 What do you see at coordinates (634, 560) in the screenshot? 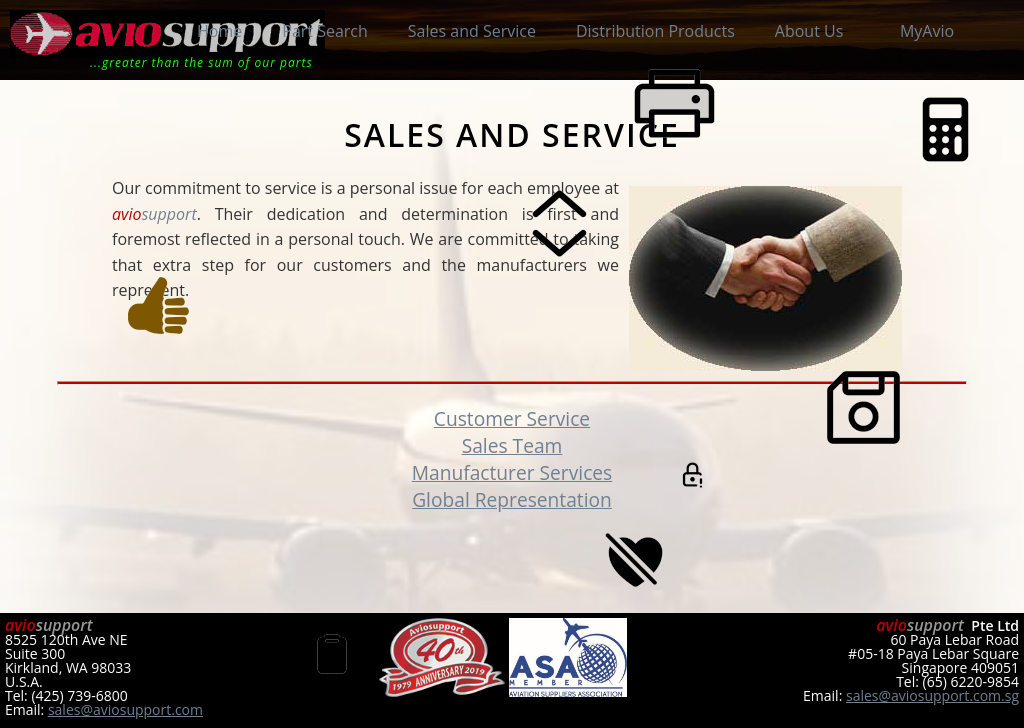
I see `remove from favorites` at bounding box center [634, 560].